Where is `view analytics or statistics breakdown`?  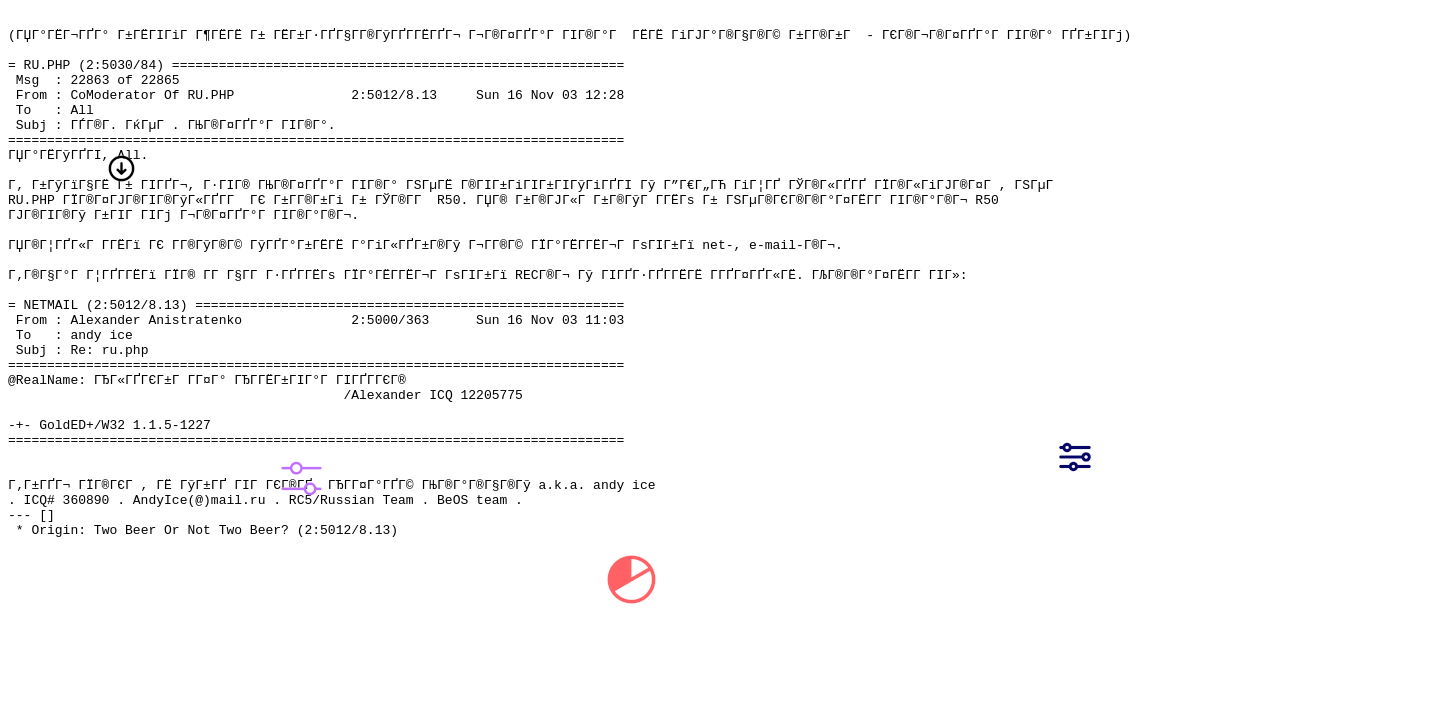 view analytics or statistics breakdown is located at coordinates (631, 579).